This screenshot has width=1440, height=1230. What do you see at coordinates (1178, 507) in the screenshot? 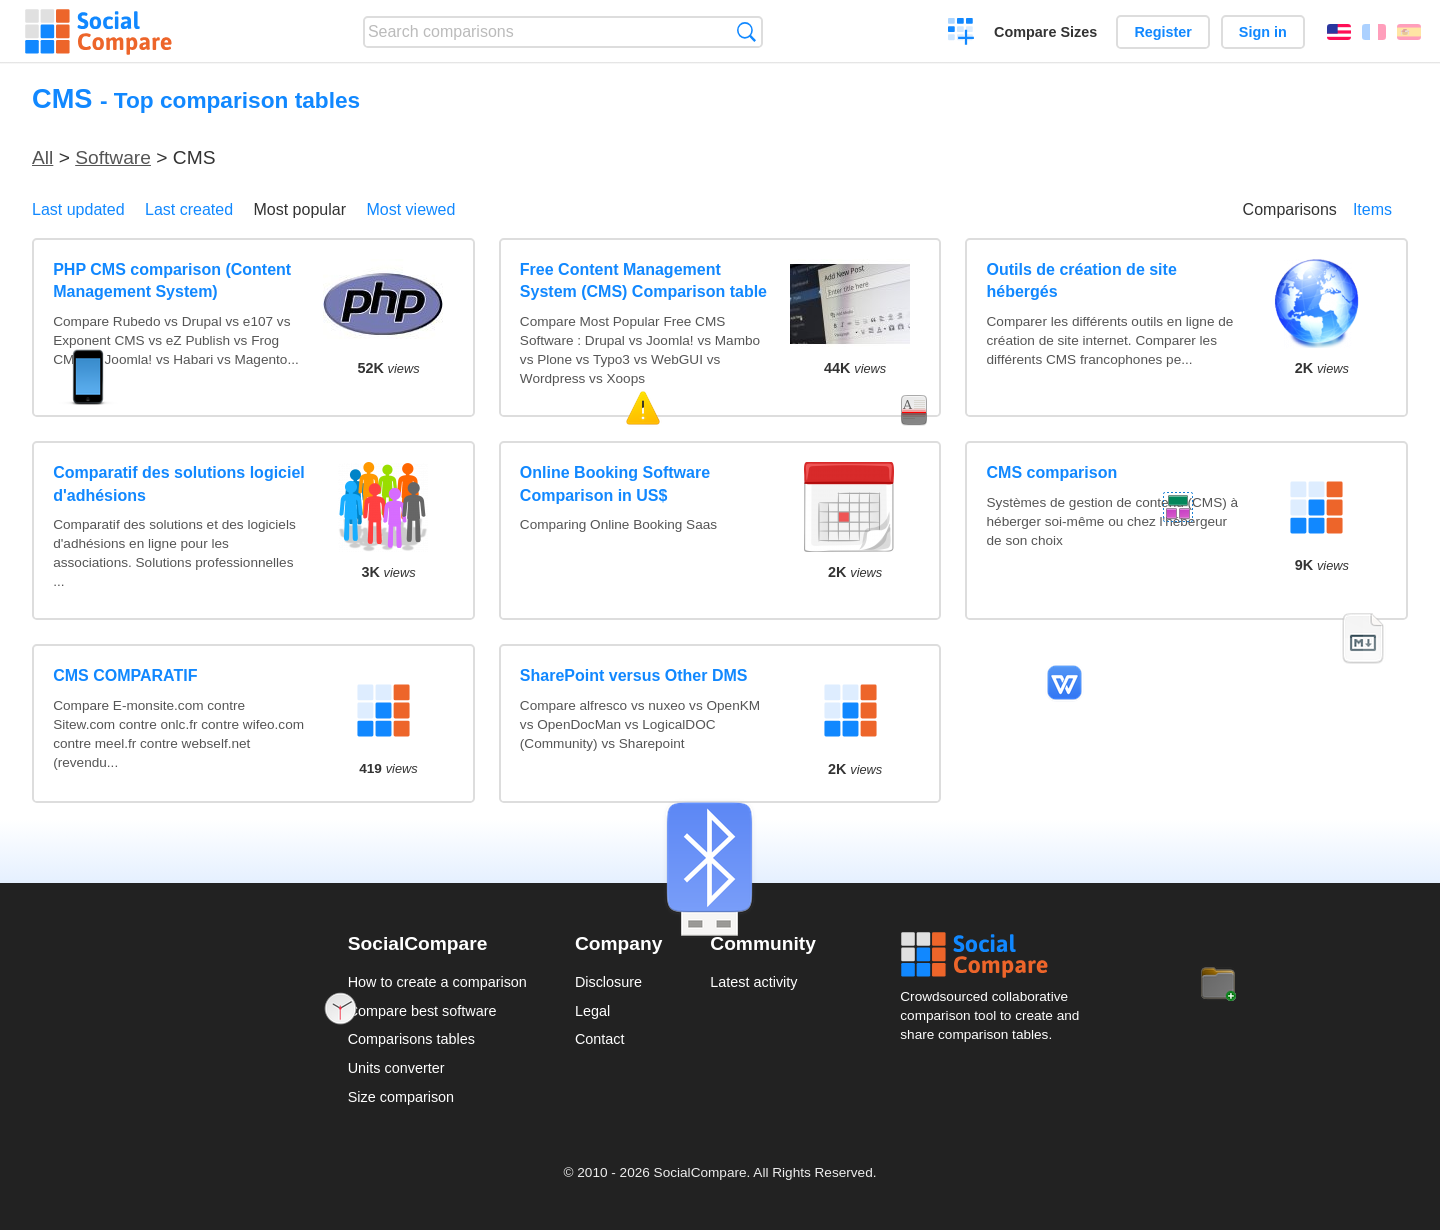
I see `select all items in the current view` at bounding box center [1178, 507].